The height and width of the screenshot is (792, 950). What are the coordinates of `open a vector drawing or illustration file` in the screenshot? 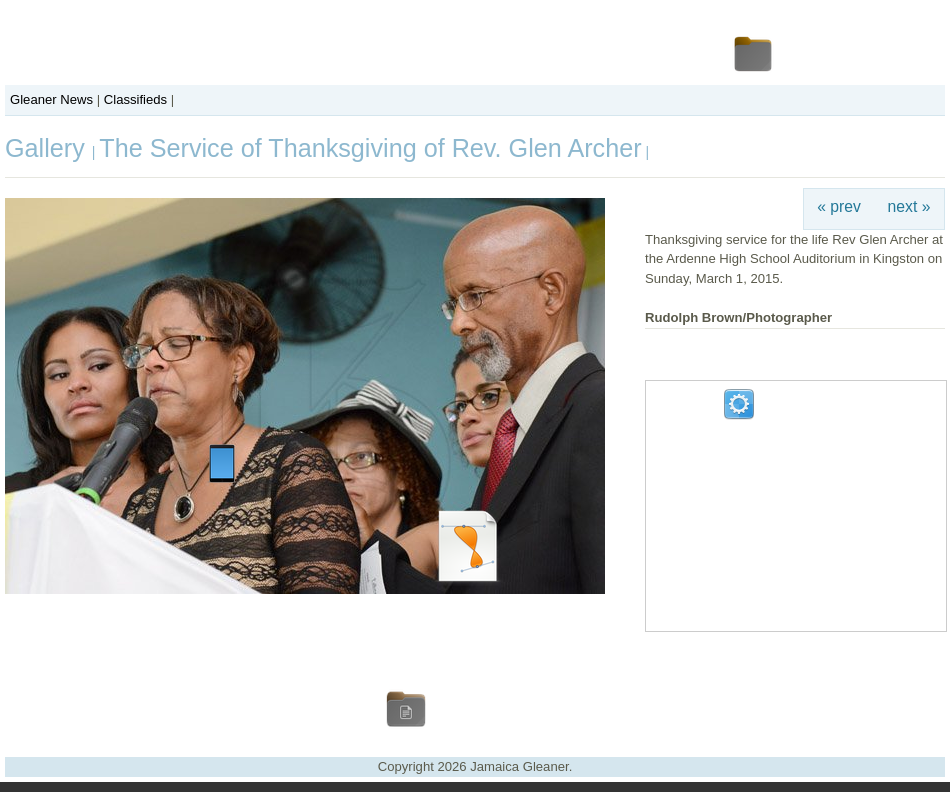 It's located at (469, 546).